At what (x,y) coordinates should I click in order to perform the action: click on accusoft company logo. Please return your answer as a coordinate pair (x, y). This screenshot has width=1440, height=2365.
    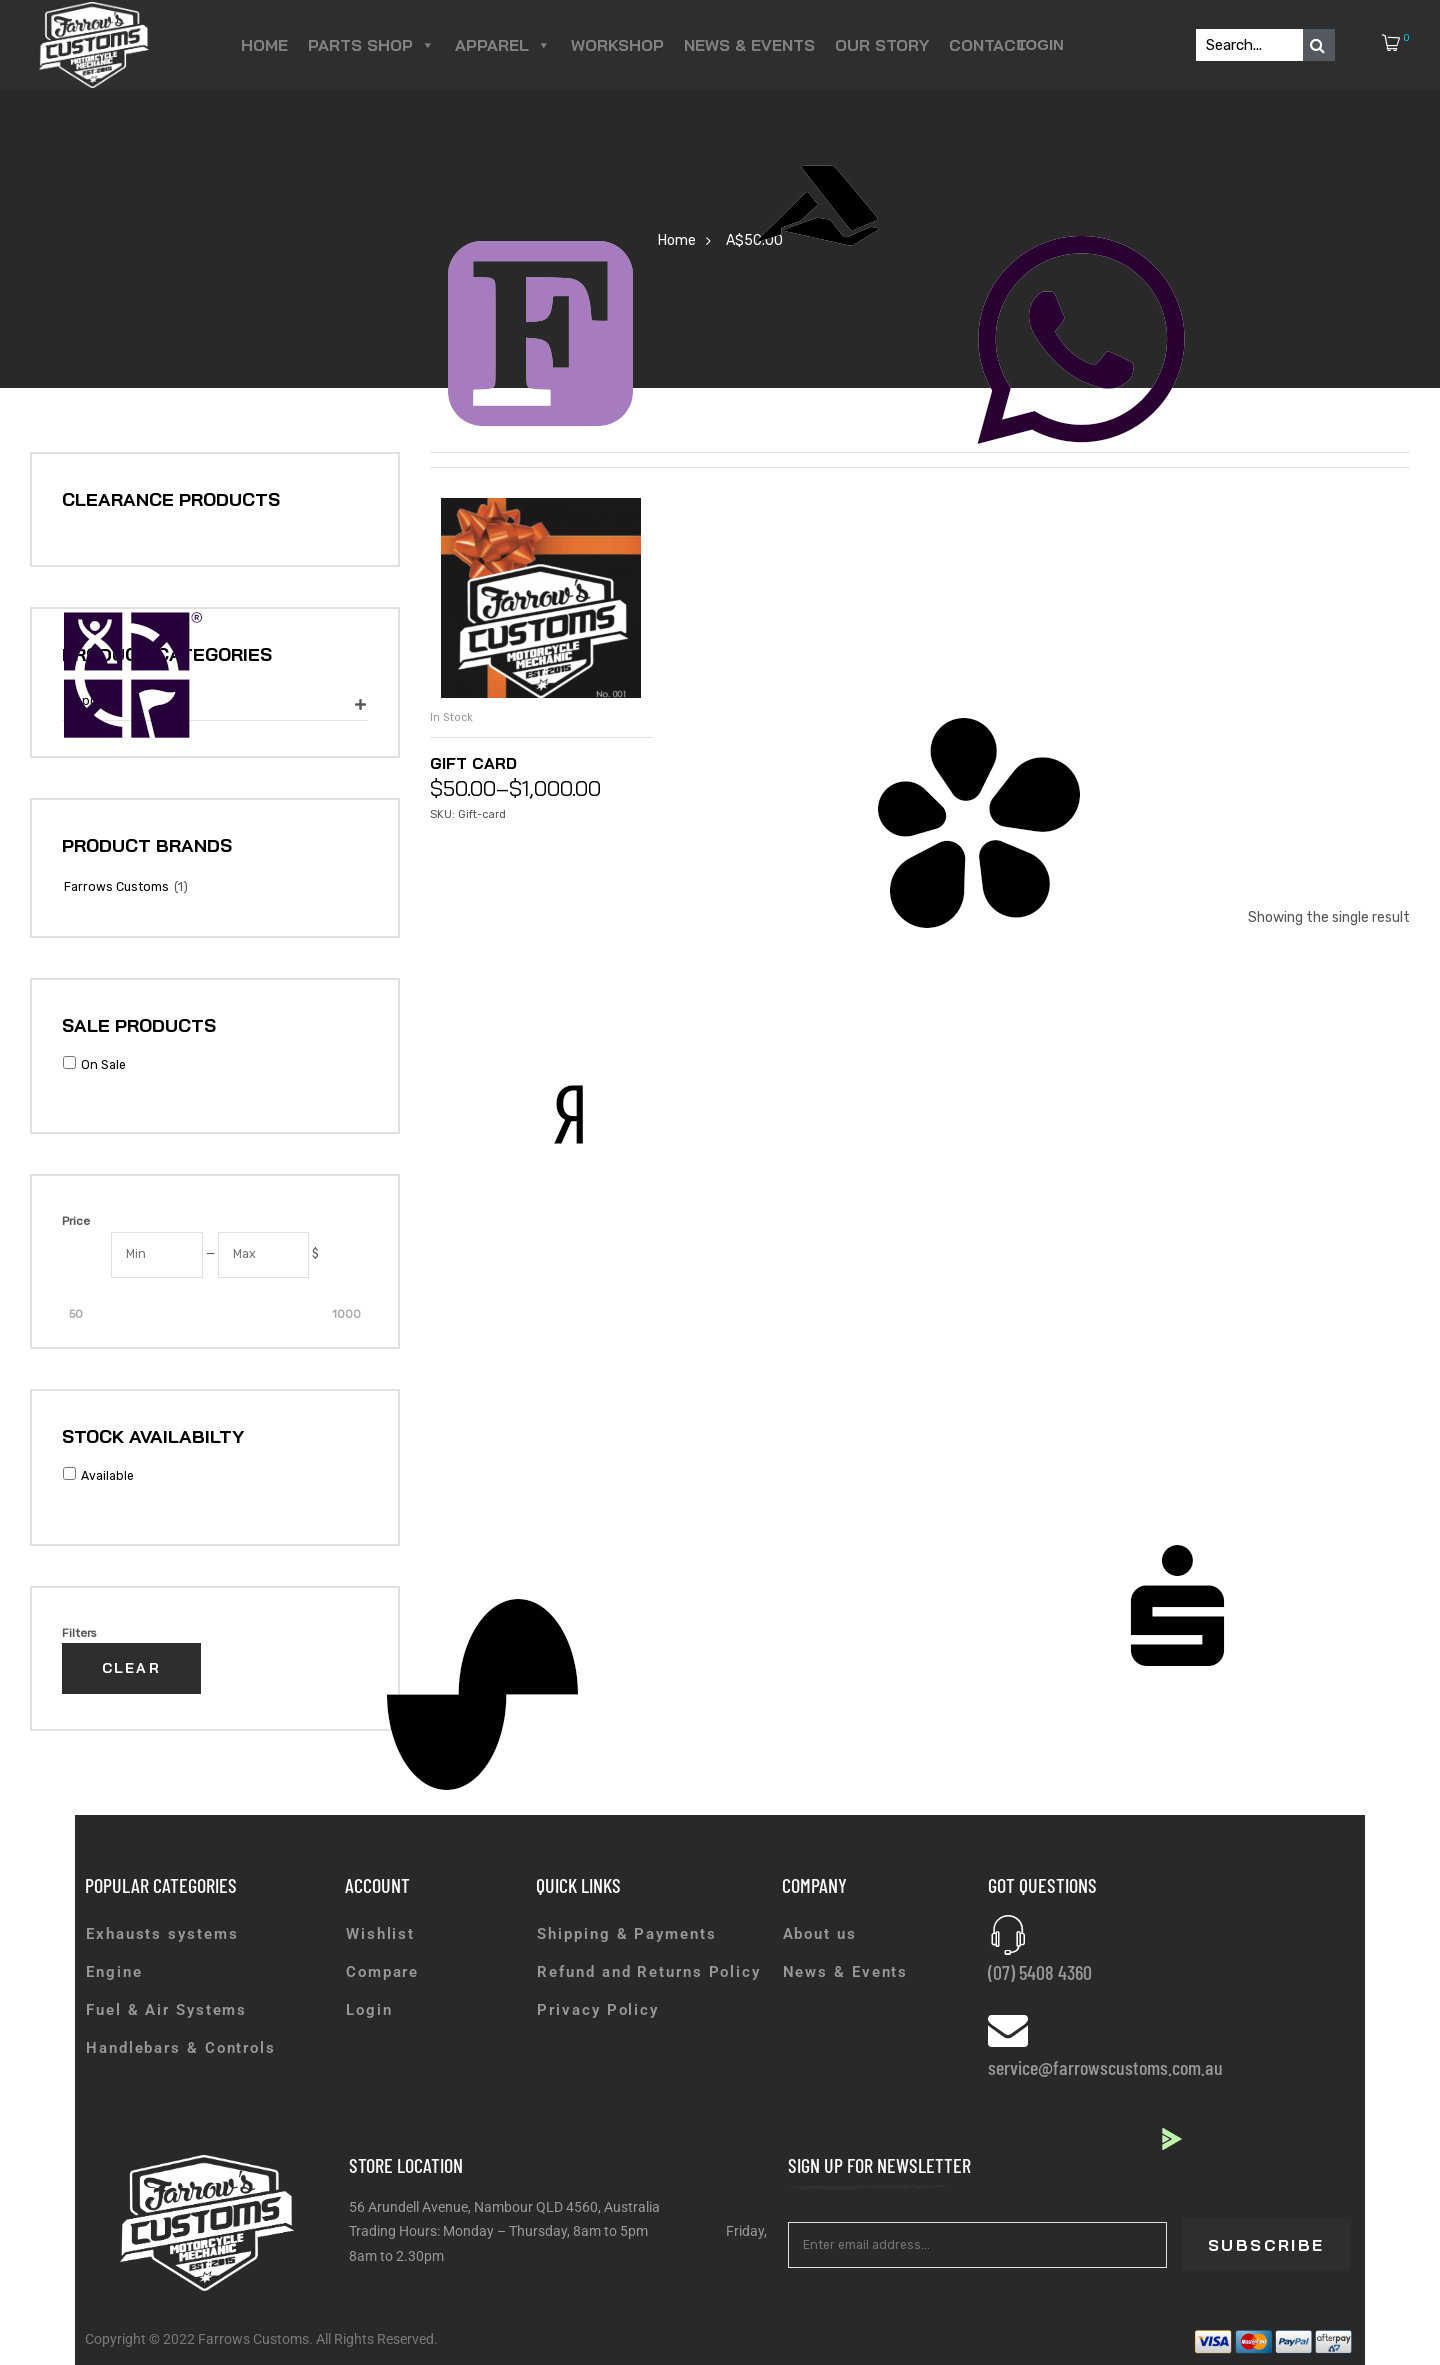
    Looking at the image, I should click on (817, 205).